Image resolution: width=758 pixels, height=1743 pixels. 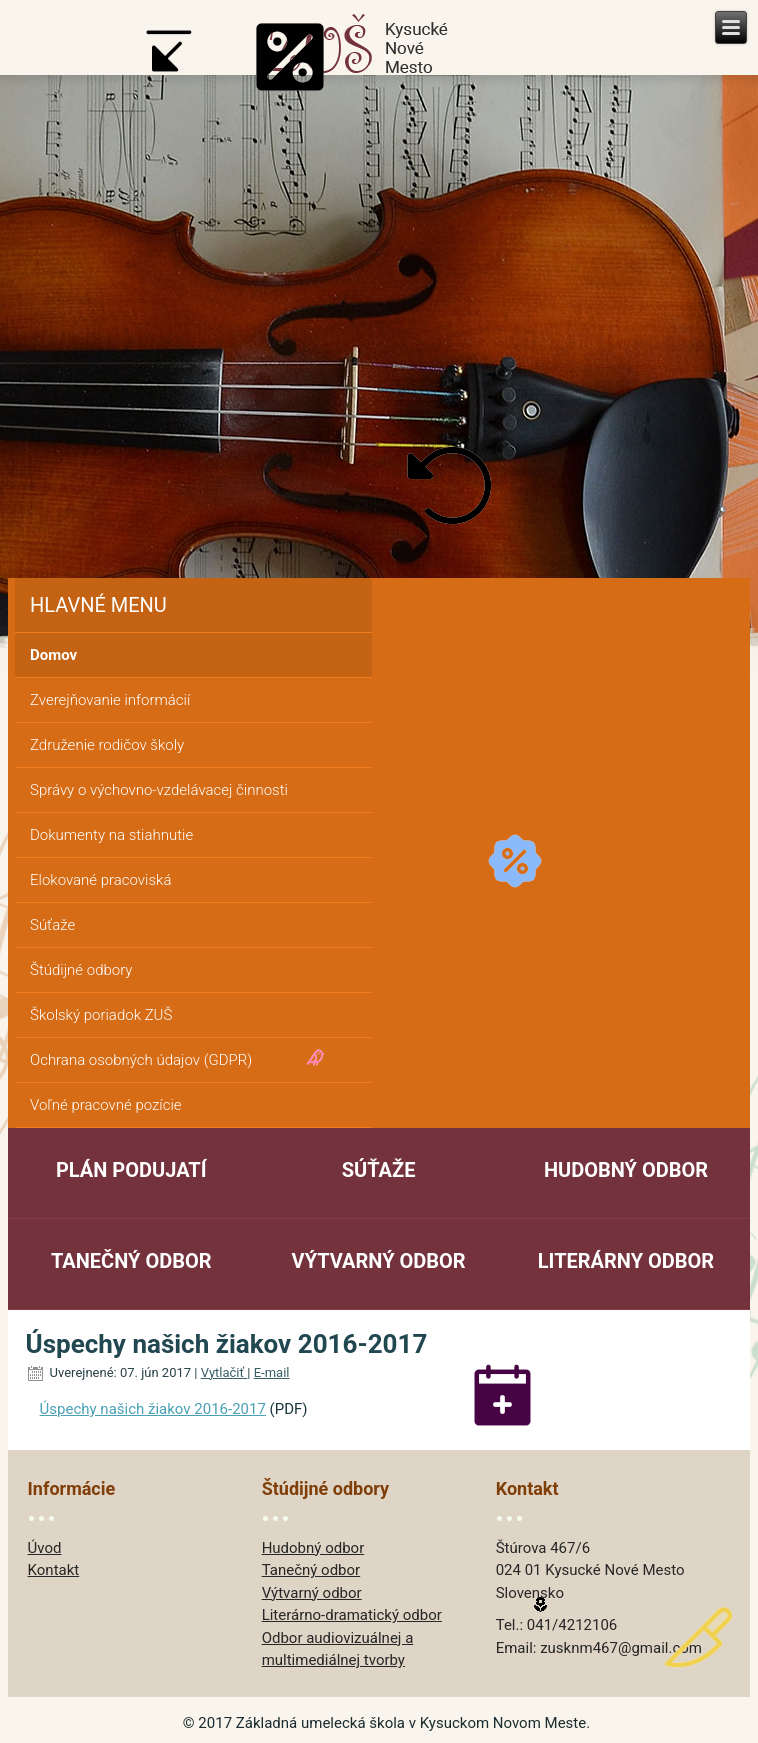 What do you see at coordinates (540, 1604) in the screenshot?
I see `find nearby florists or flower shops` at bounding box center [540, 1604].